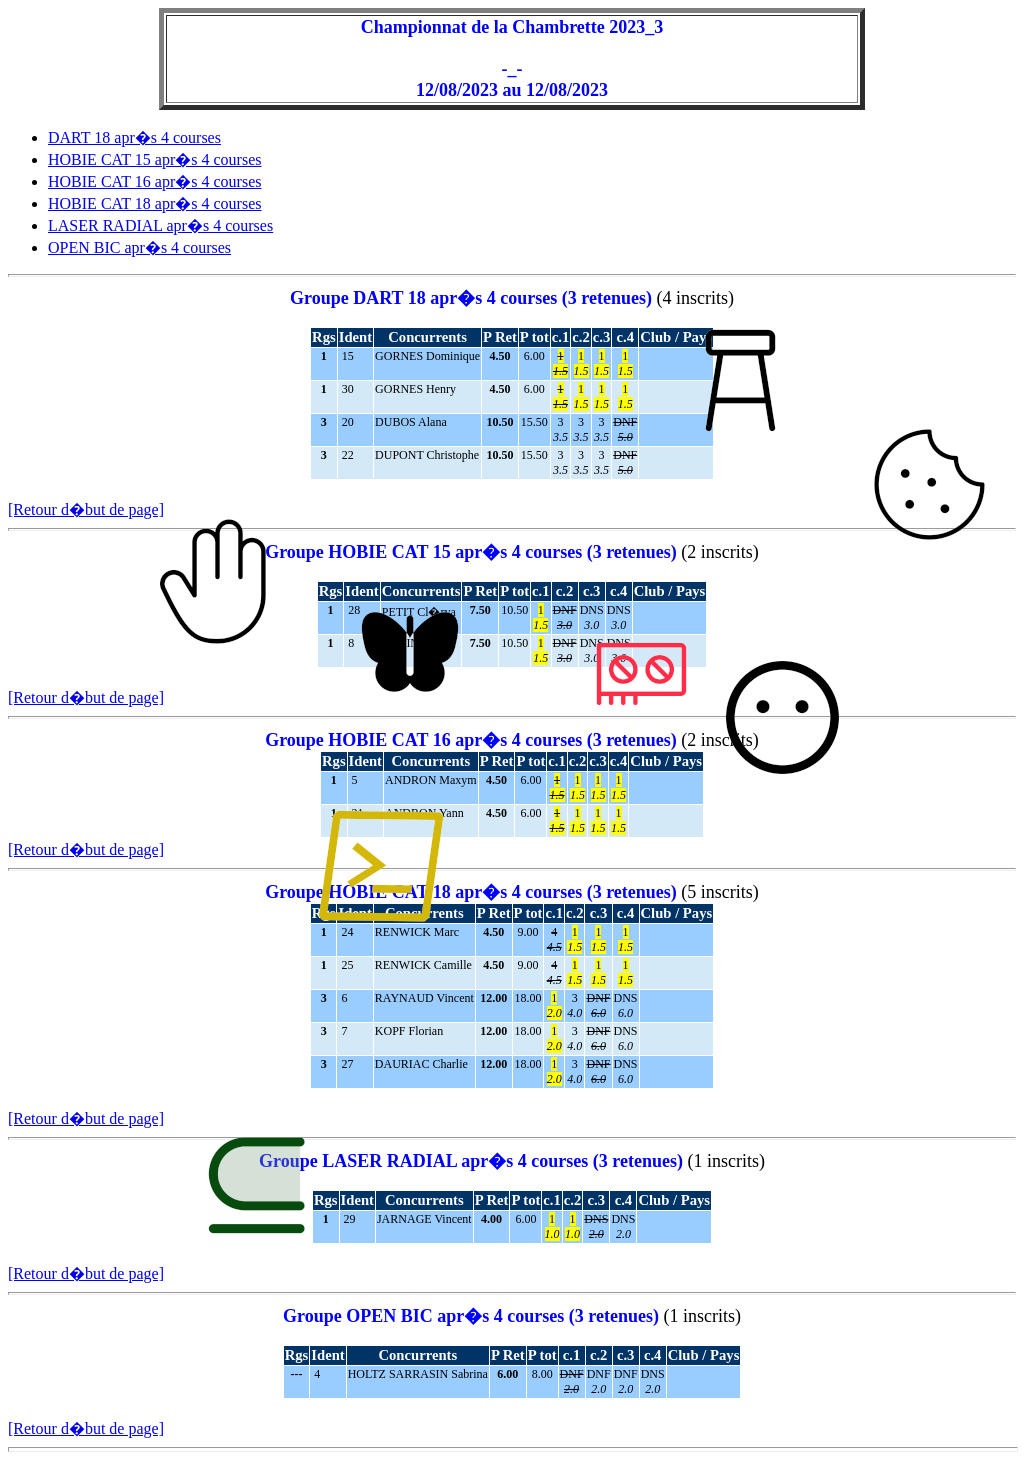 Image resolution: width=1024 pixels, height=1460 pixels. Describe the element at coordinates (259, 1183) in the screenshot. I see `indicates a subset relationship in mathematical or data operations` at that location.